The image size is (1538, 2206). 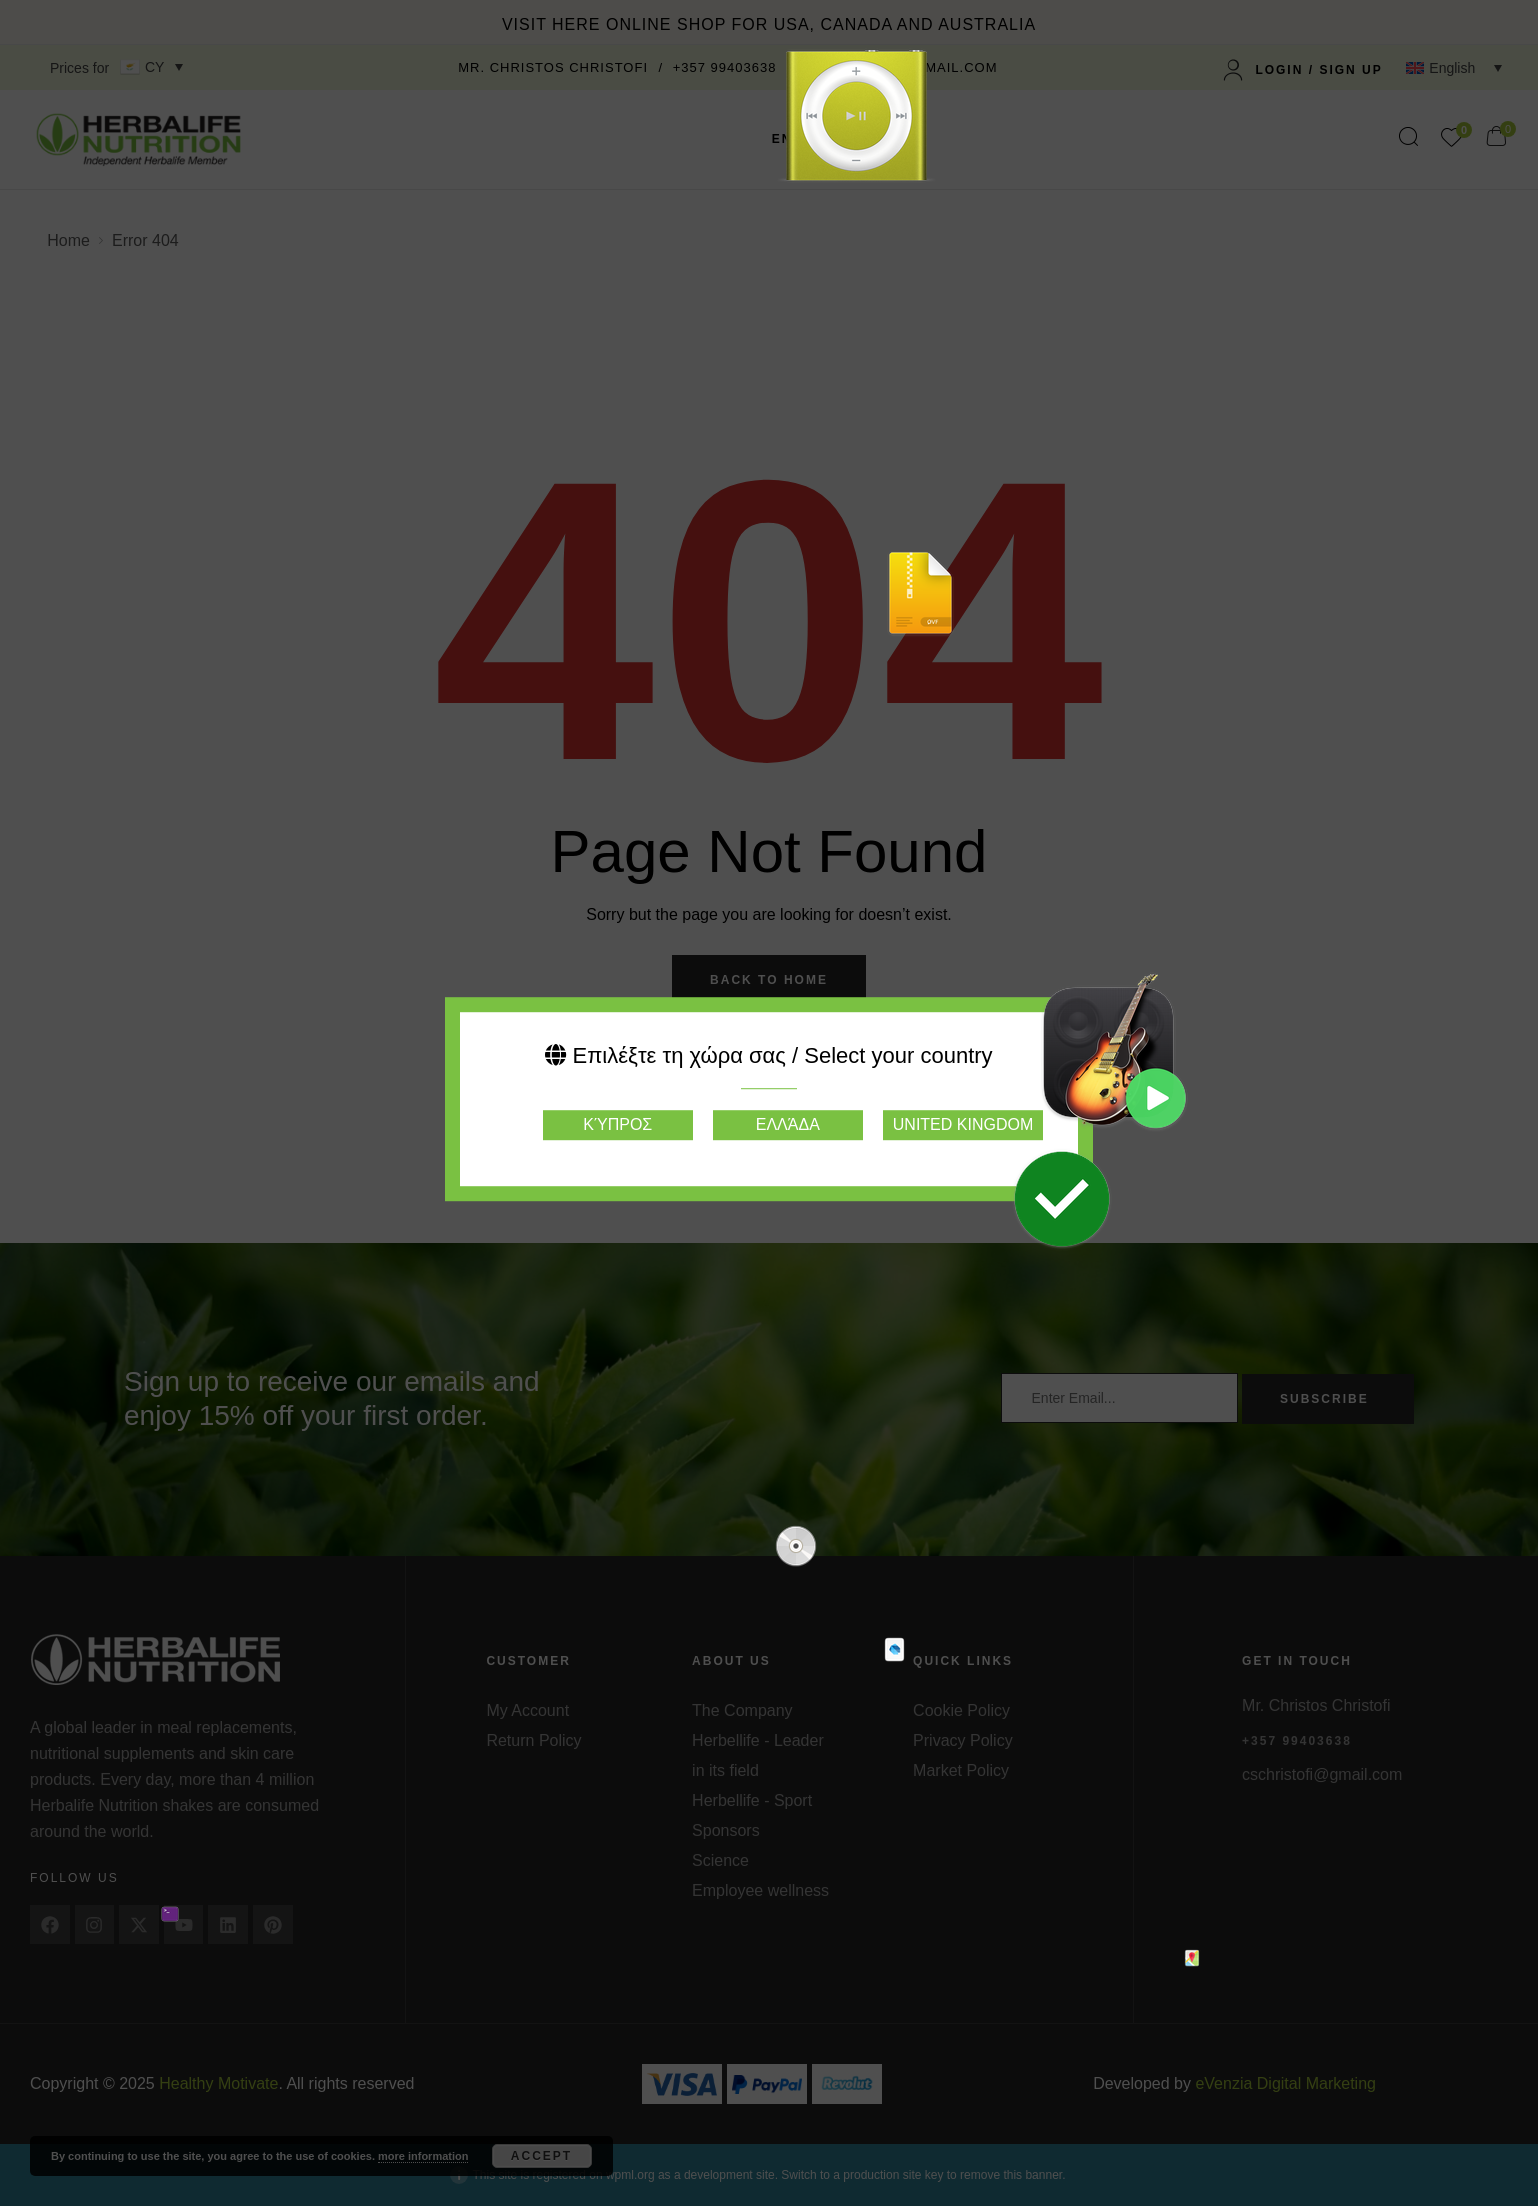 I want to click on iPod shuffle device connected, so click(x=856, y=115).